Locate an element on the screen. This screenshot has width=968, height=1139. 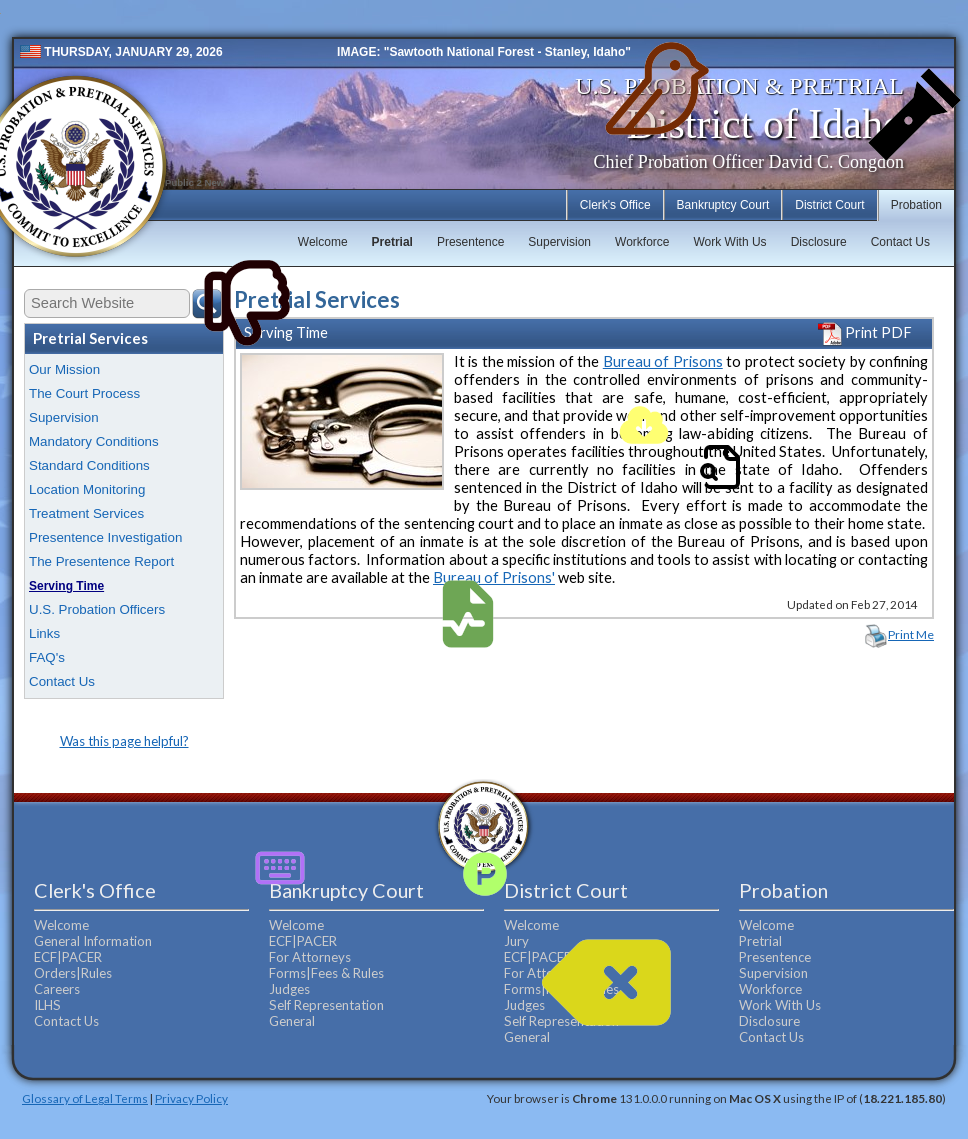
open the on-screen keyboard is located at coordinates (280, 868).